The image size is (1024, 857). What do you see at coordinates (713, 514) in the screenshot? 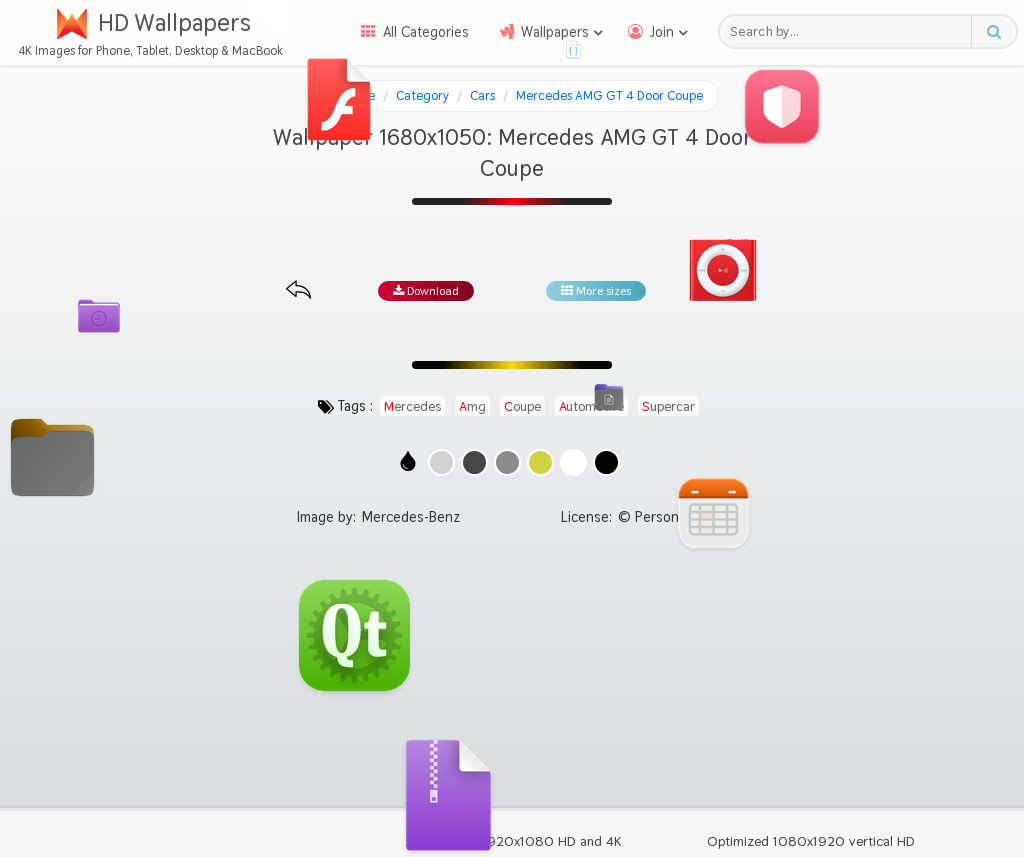
I see `open calendar and tasks preferences` at bounding box center [713, 514].